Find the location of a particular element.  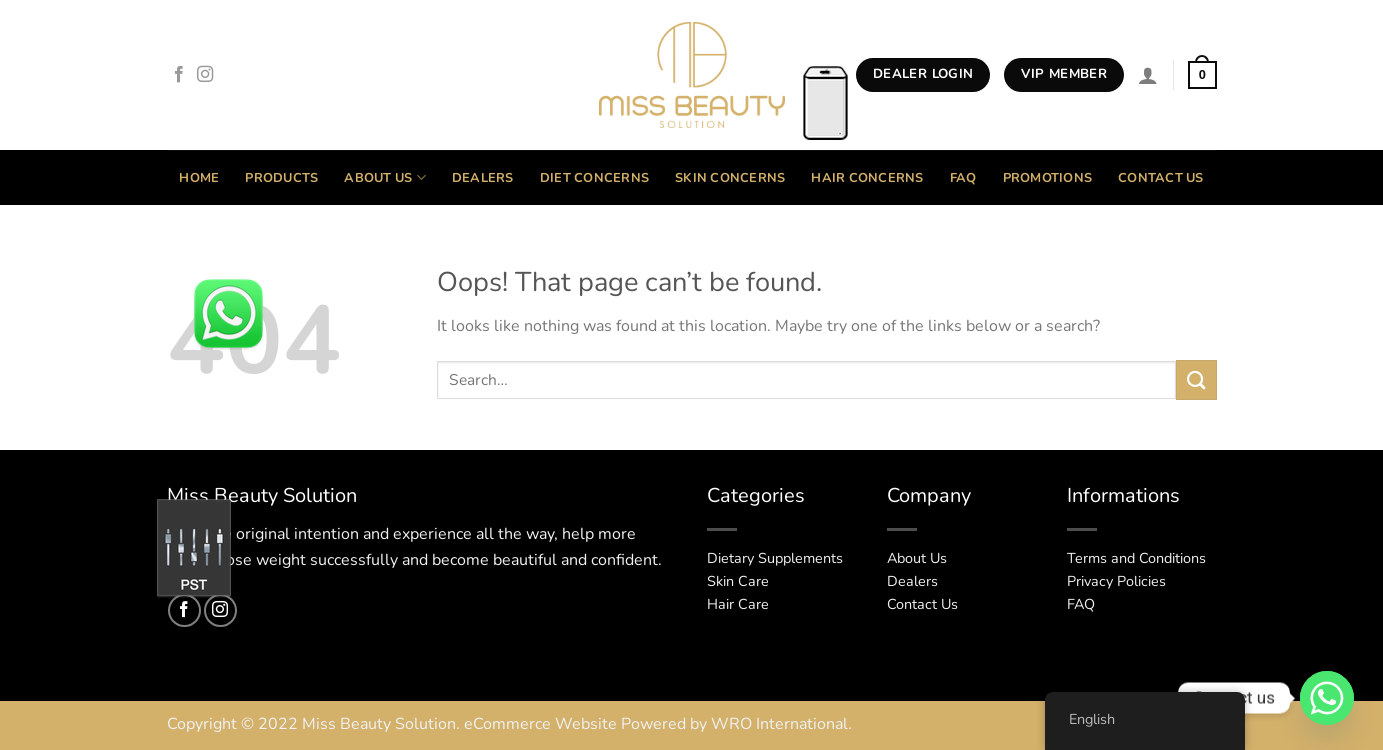

access plugin settings in GarageBand is located at coordinates (194, 550).